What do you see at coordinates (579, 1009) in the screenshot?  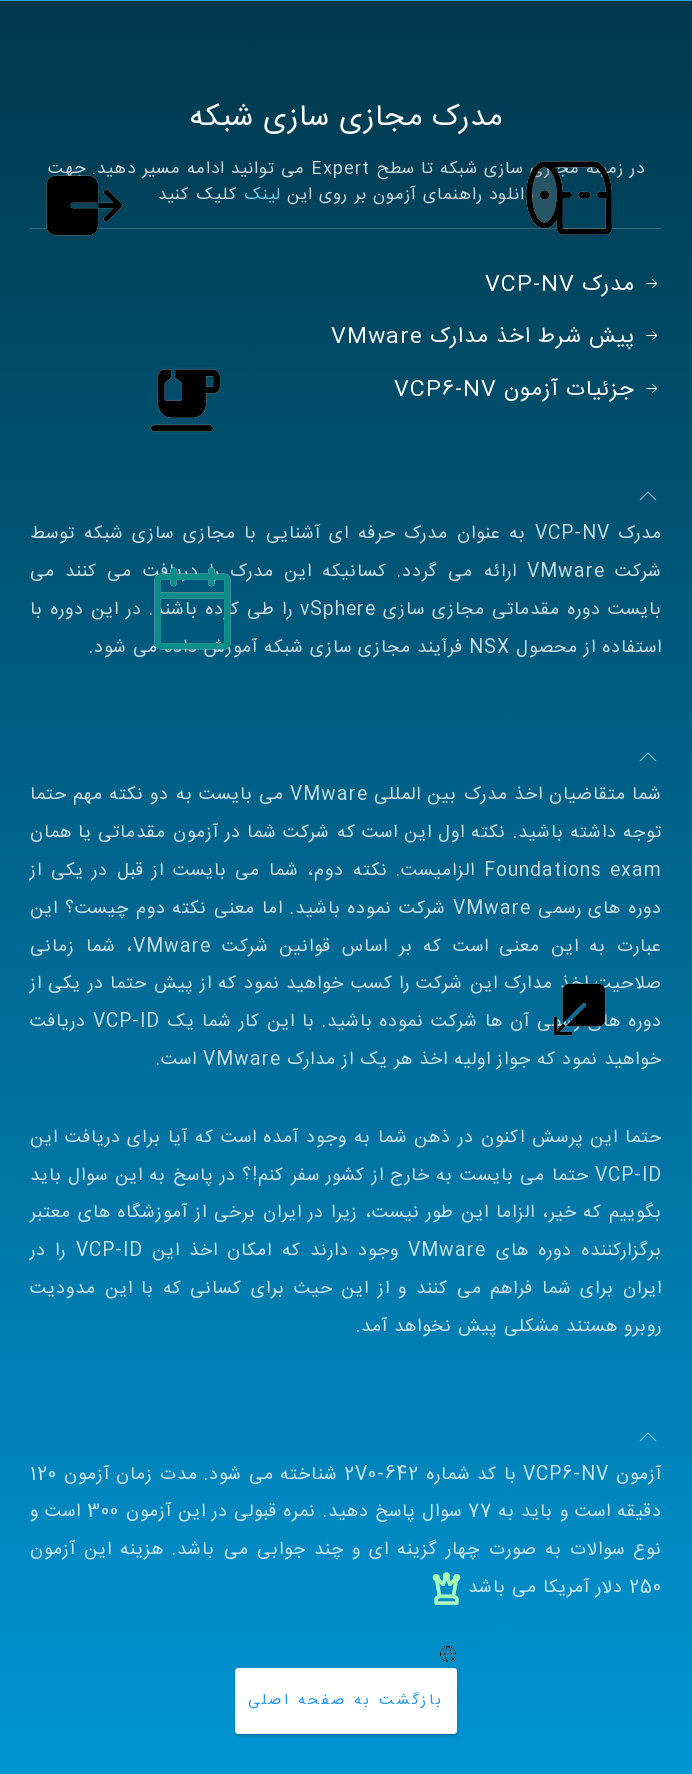 I see `collapse or minimize content` at bounding box center [579, 1009].